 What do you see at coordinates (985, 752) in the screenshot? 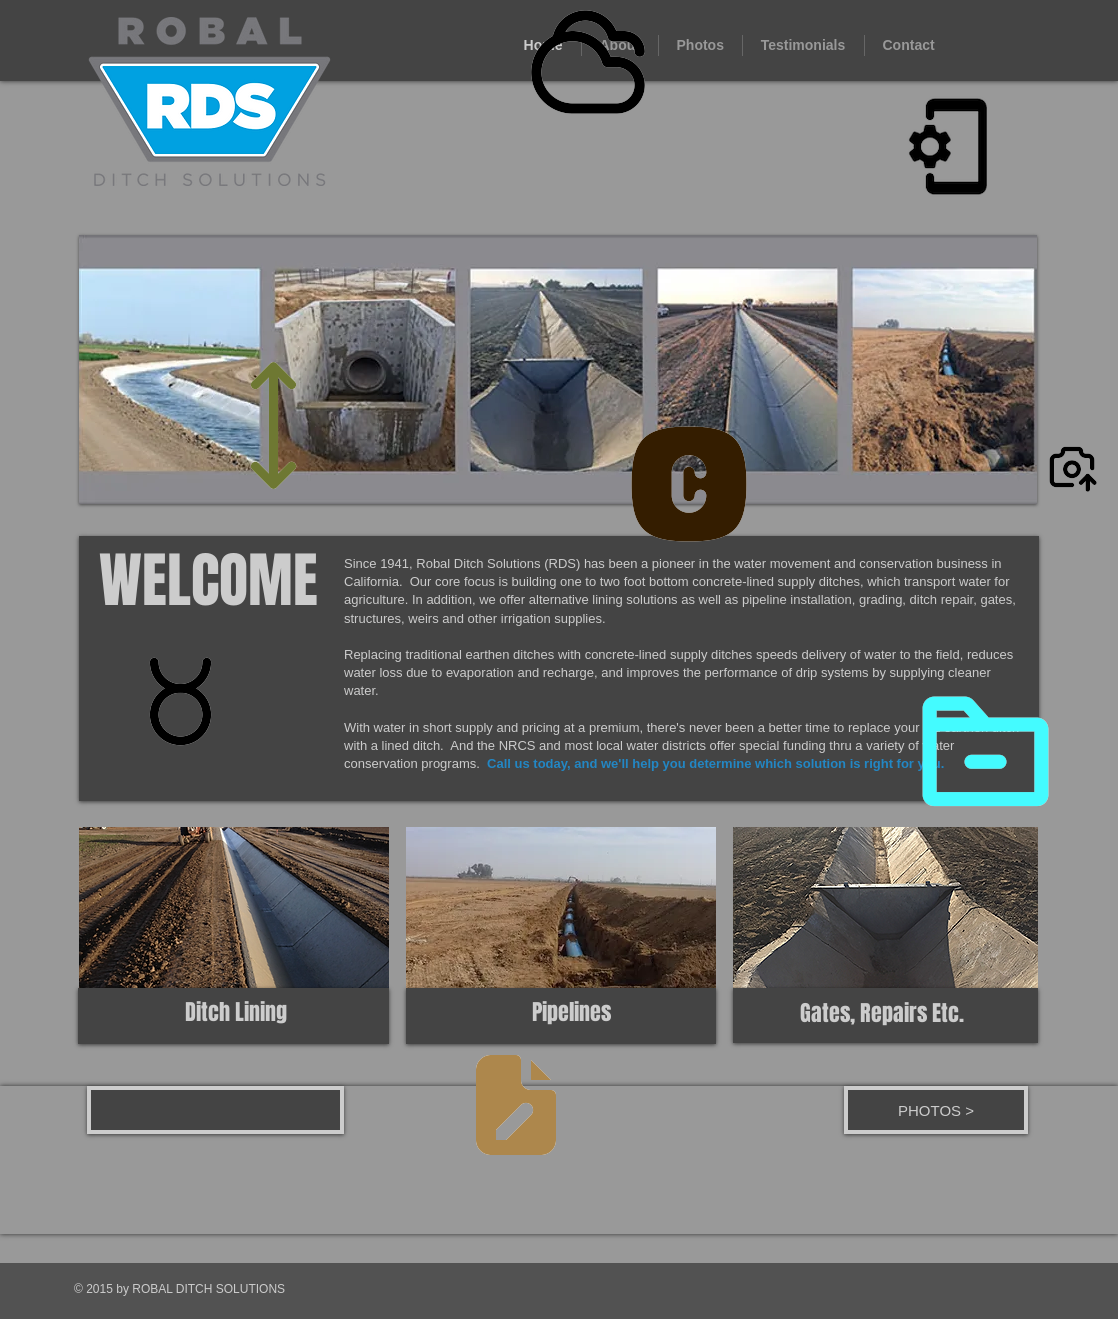
I see `remove a folder from your files` at bounding box center [985, 752].